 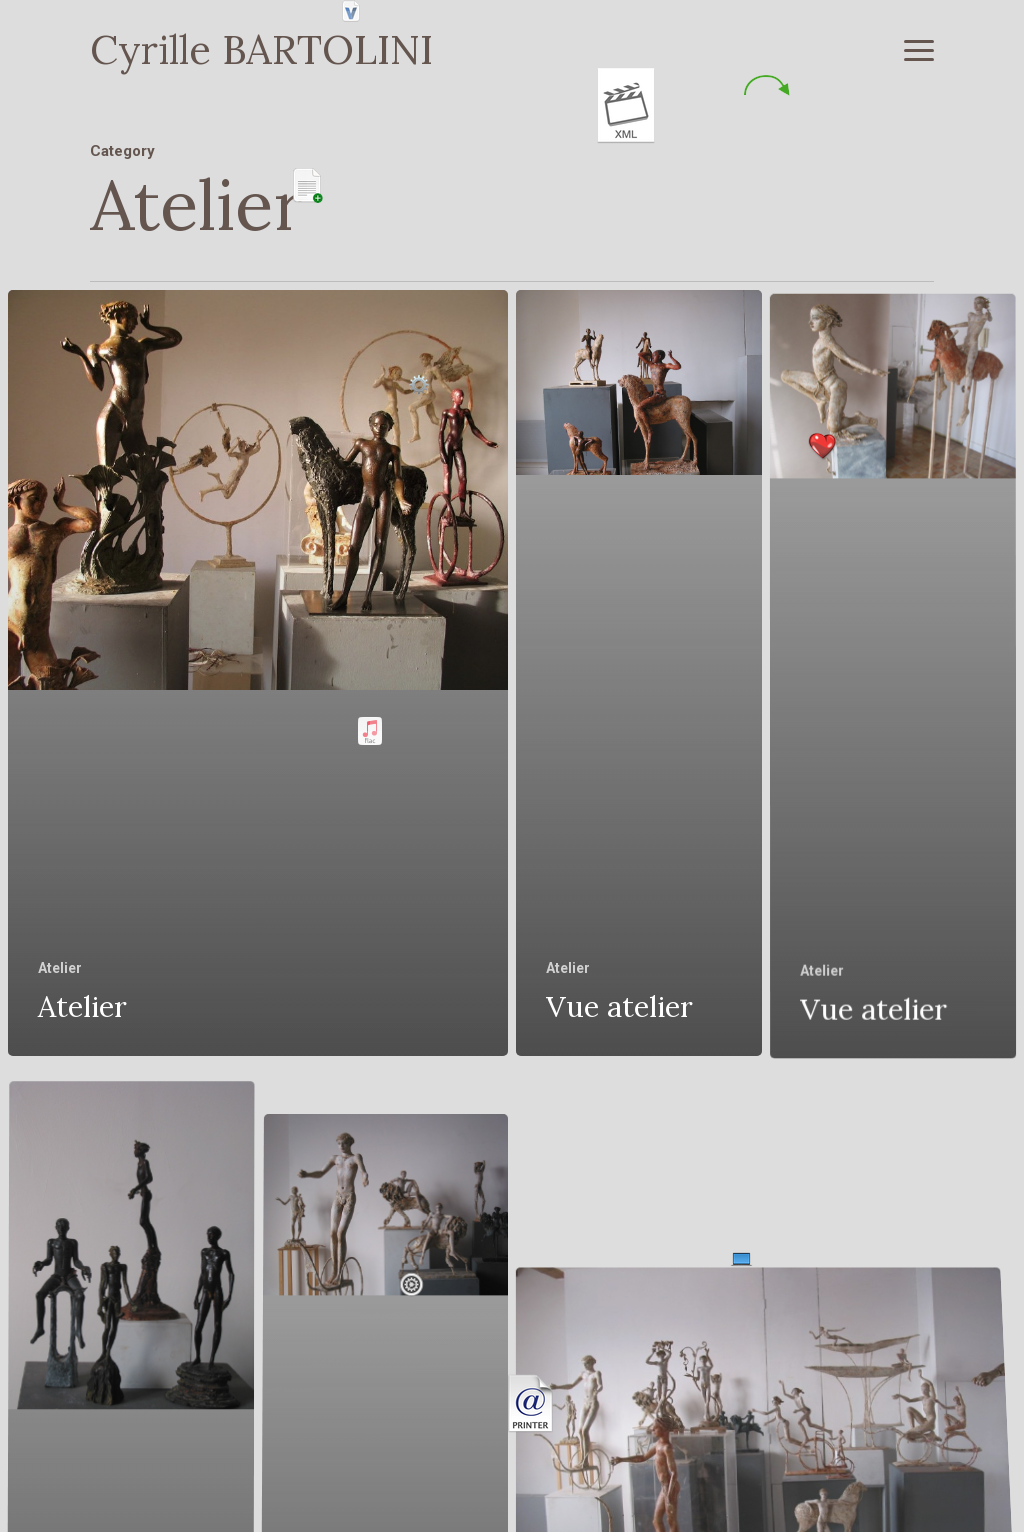 I want to click on access advanced settings, so click(x=419, y=385).